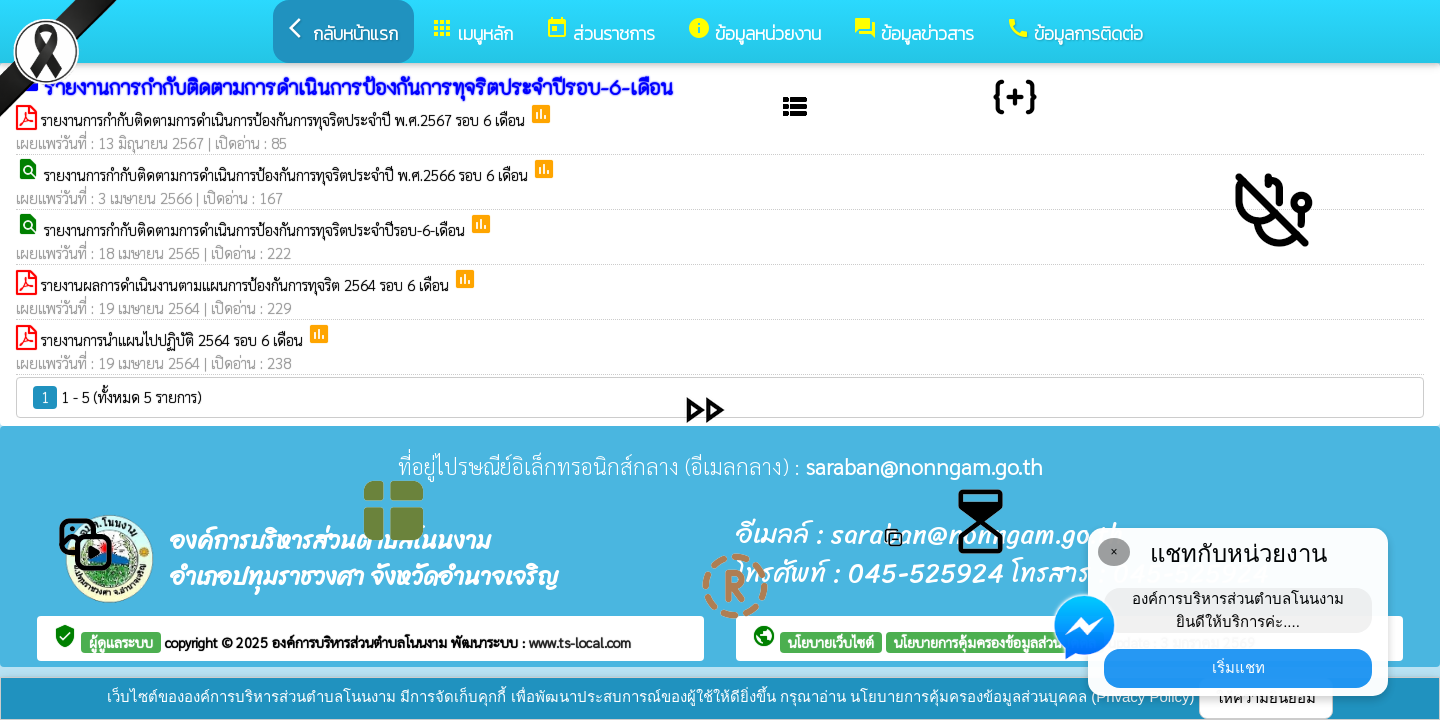 Image resolution: width=1440 pixels, height=720 pixels. What do you see at coordinates (704, 410) in the screenshot?
I see `skip forward in media playback` at bounding box center [704, 410].